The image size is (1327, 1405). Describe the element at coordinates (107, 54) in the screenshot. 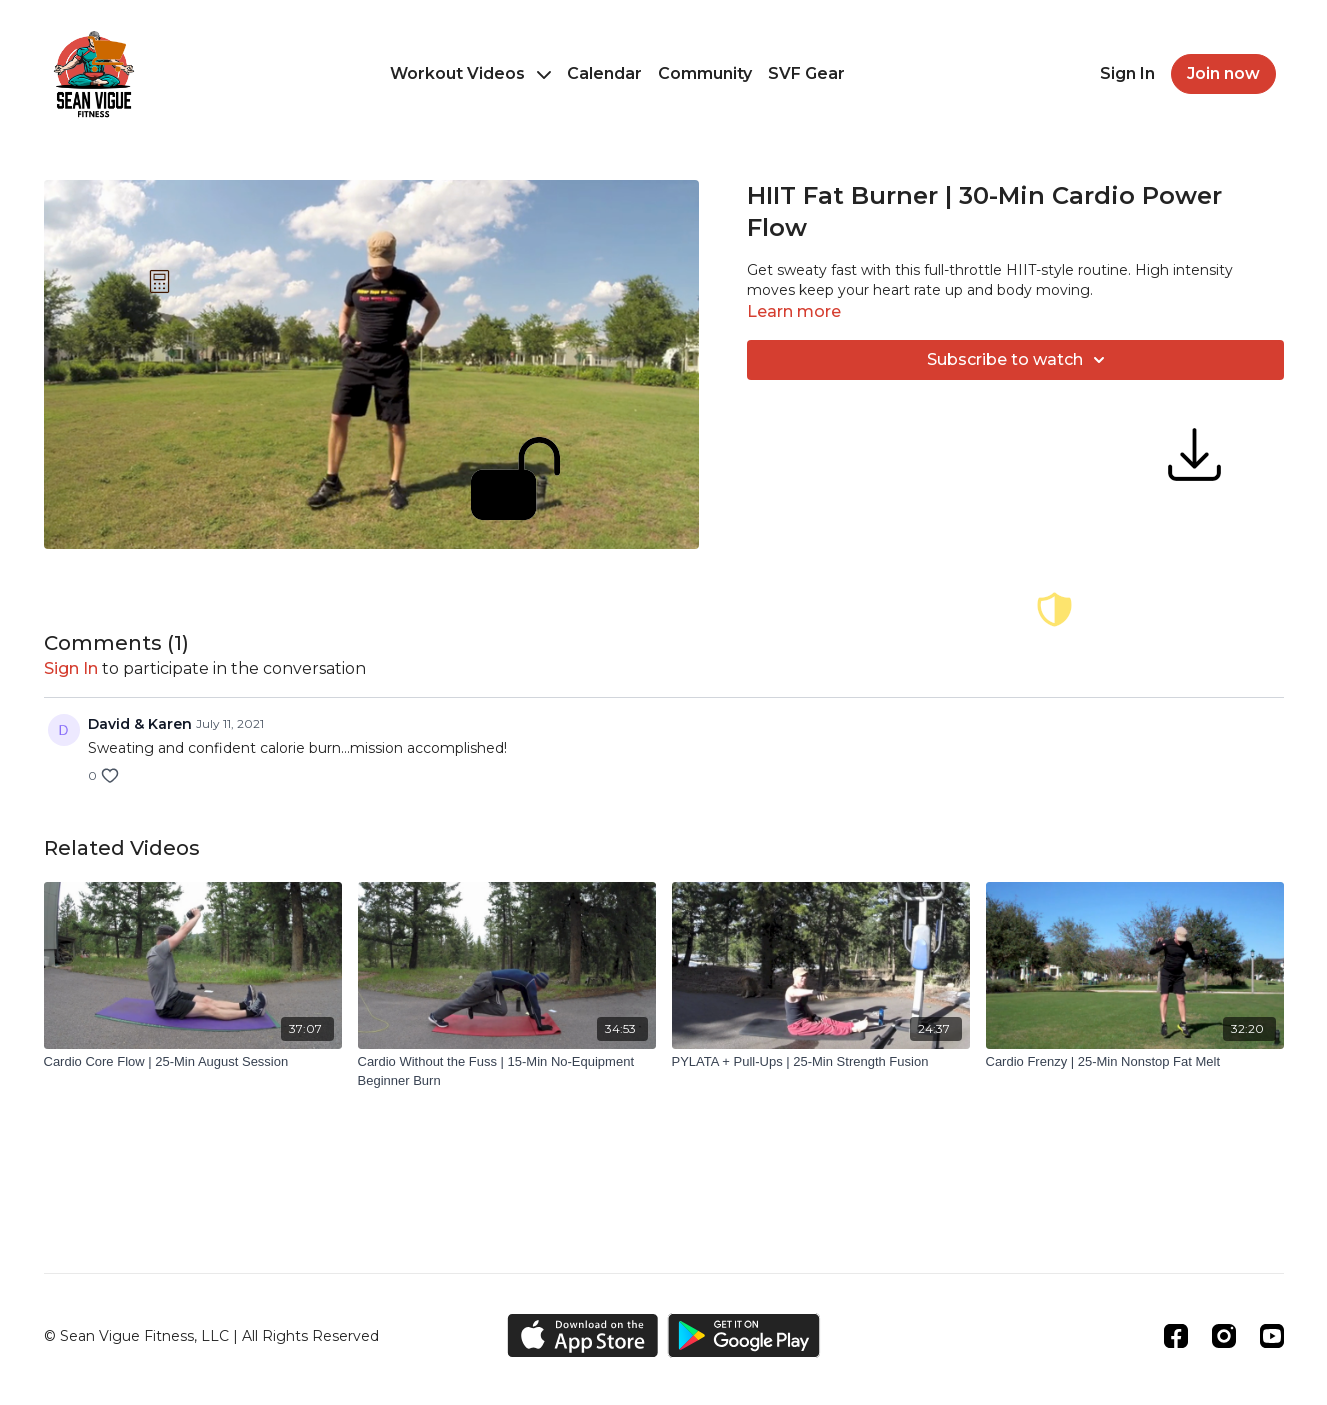

I see `view your shopping cart` at that location.